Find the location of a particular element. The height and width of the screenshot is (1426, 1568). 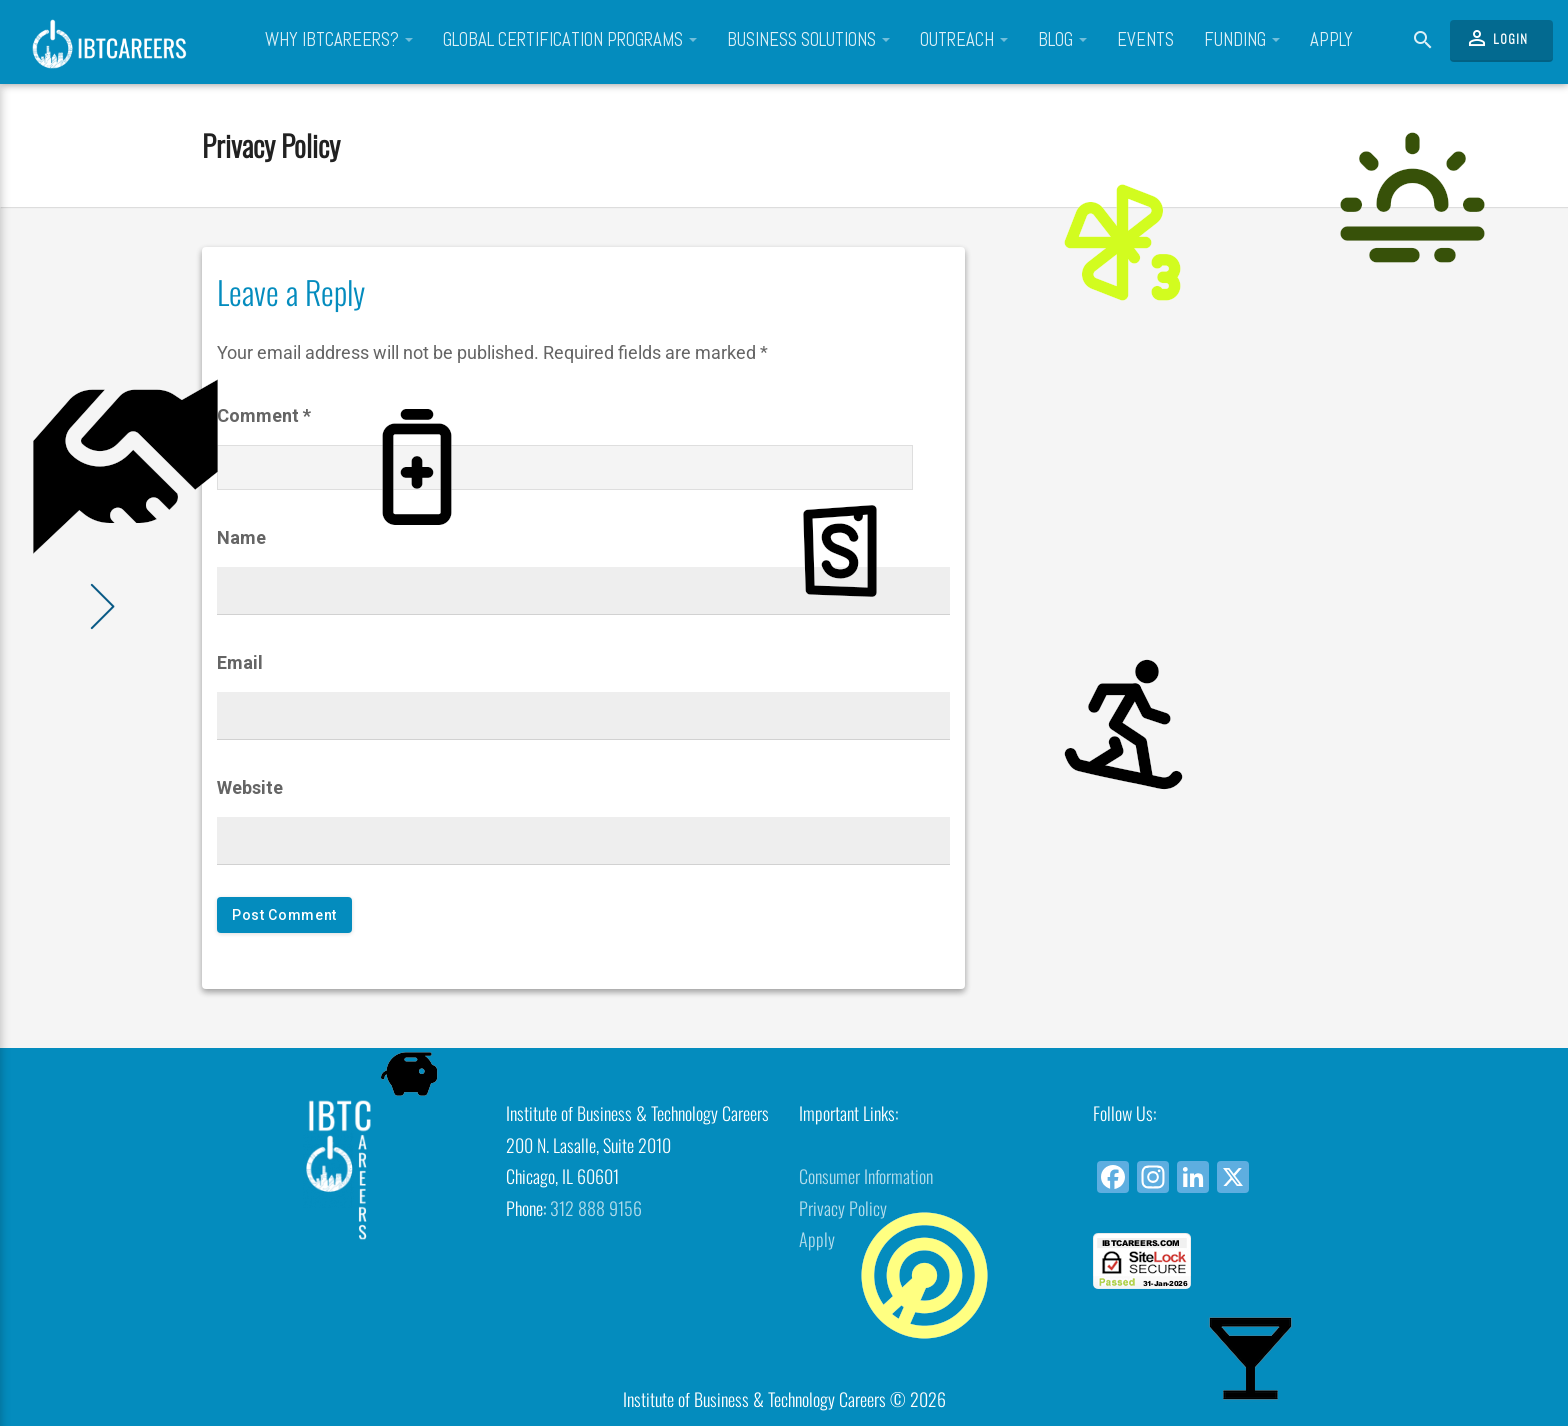

access snowboarding or winter sports content is located at coordinates (1123, 724).